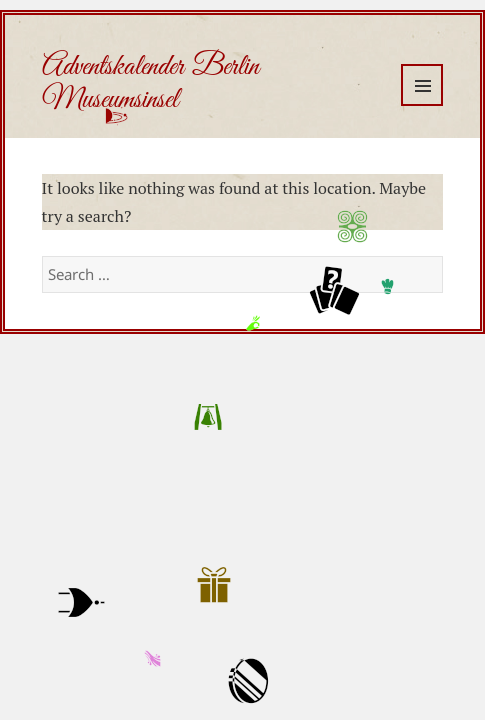 The image size is (485, 720). What do you see at coordinates (117, 115) in the screenshot?
I see `explore the solar system or space-themed content` at bounding box center [117, 115].